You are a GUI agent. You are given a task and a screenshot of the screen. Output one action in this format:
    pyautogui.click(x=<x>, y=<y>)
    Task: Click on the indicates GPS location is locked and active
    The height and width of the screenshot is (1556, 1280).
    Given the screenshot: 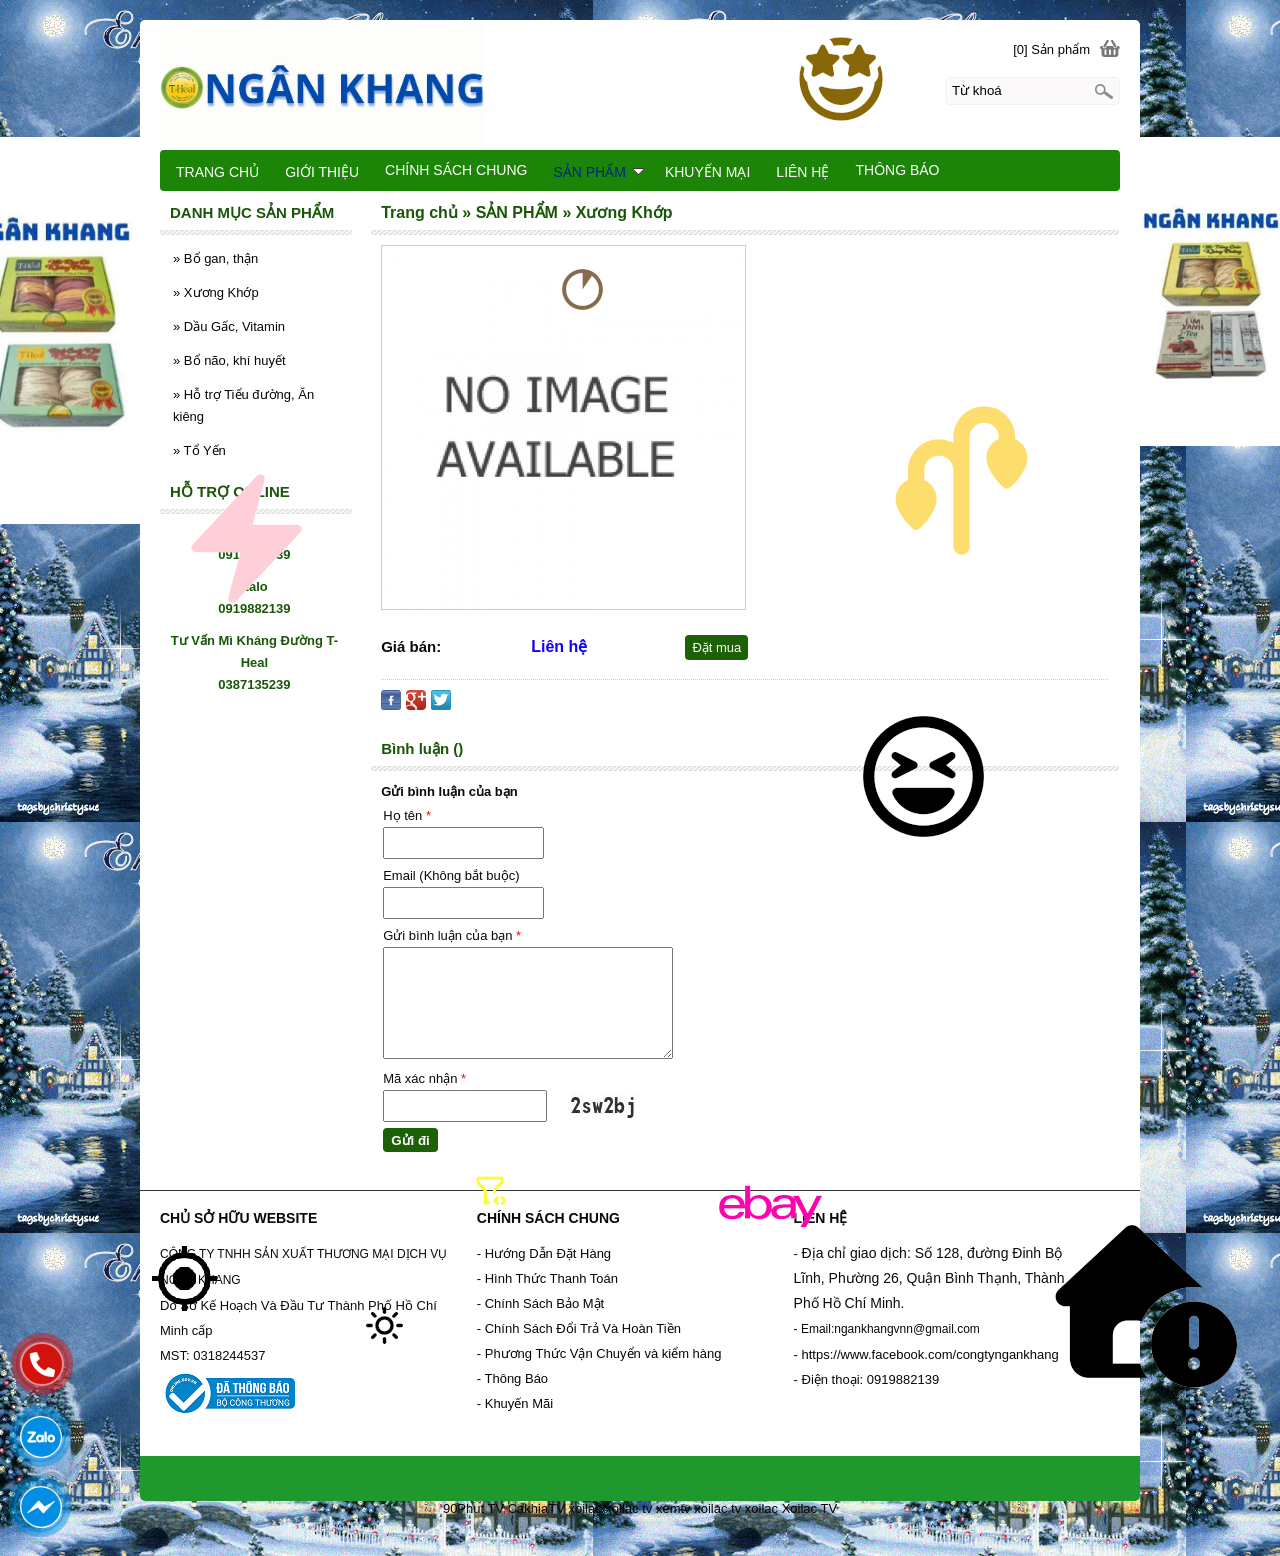 What is the action you would take?
    pyautogui.click(x=184, y=1278)
    